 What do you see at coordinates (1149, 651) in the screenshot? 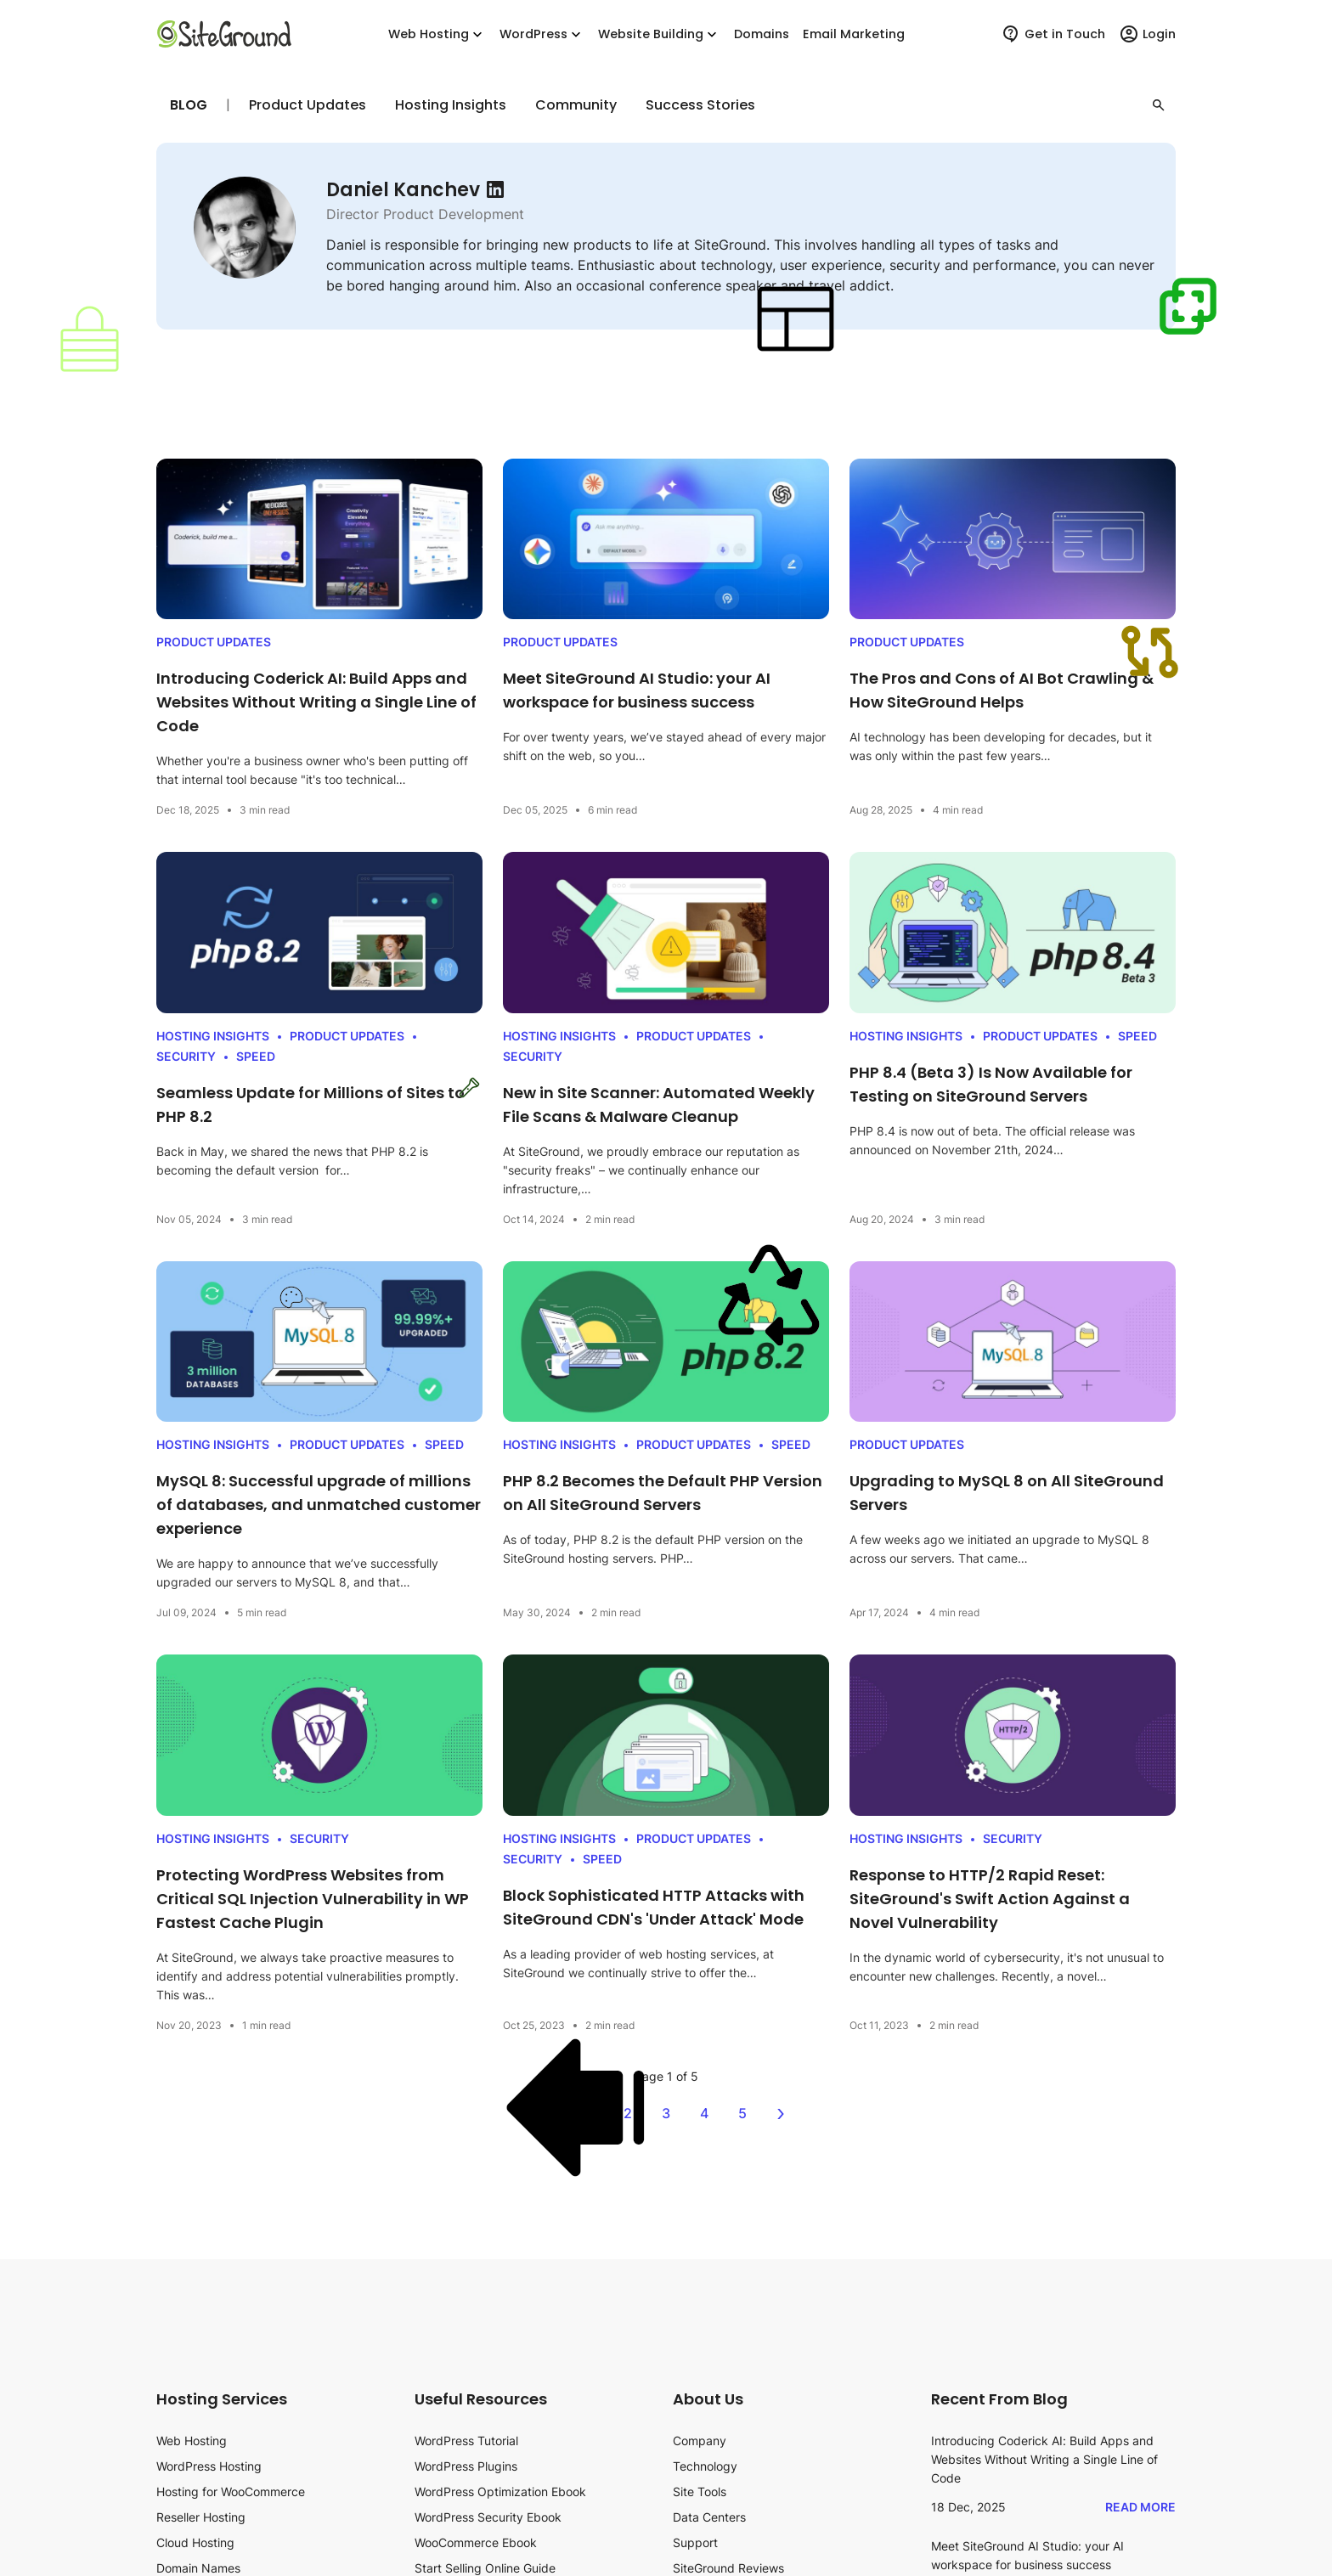
I see `view code differences between branches` at bounding box center [1149, 651].